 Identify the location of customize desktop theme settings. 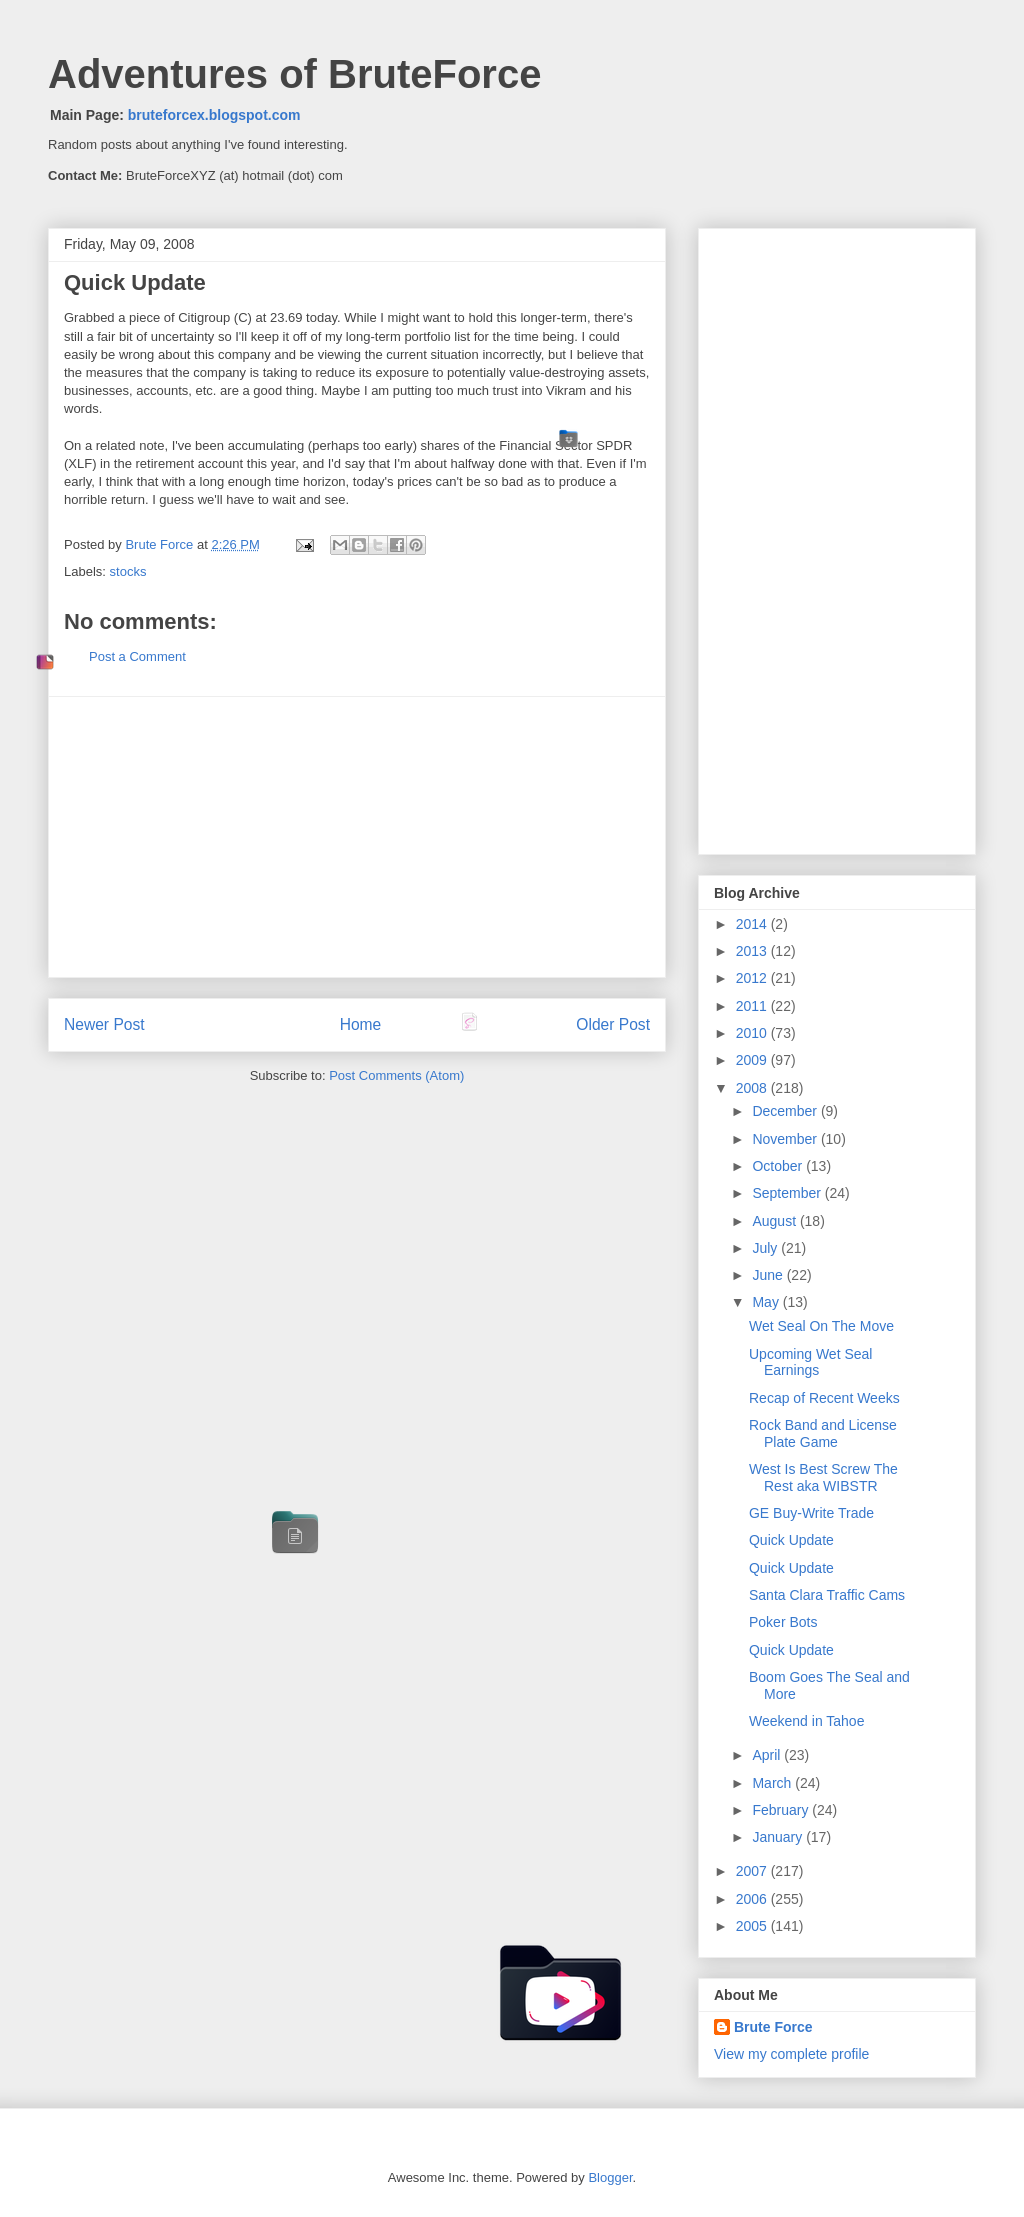
(45, 662).